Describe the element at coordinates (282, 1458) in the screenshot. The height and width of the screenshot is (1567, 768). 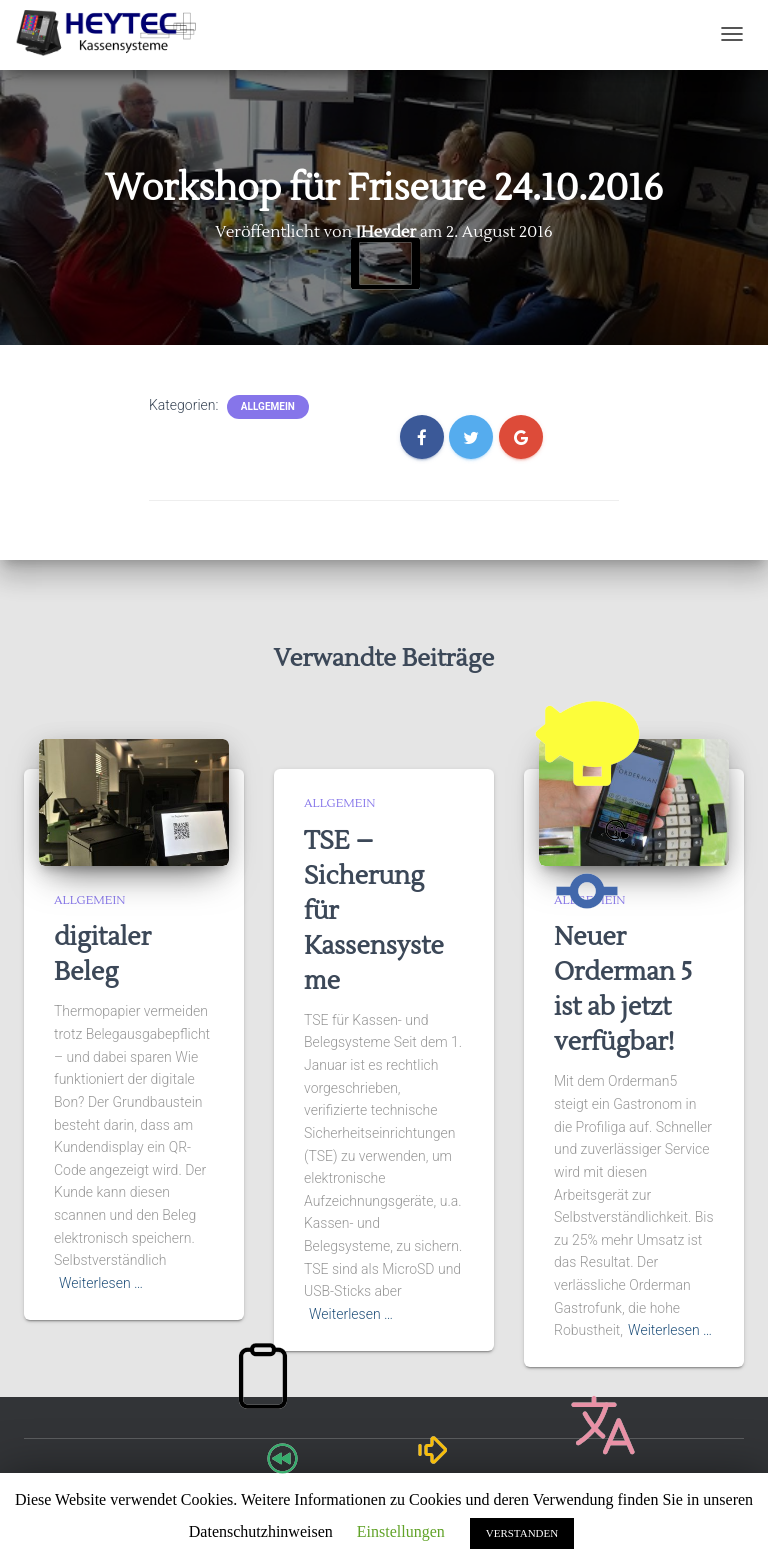
I see `rewind or skip to previous track` at that location.